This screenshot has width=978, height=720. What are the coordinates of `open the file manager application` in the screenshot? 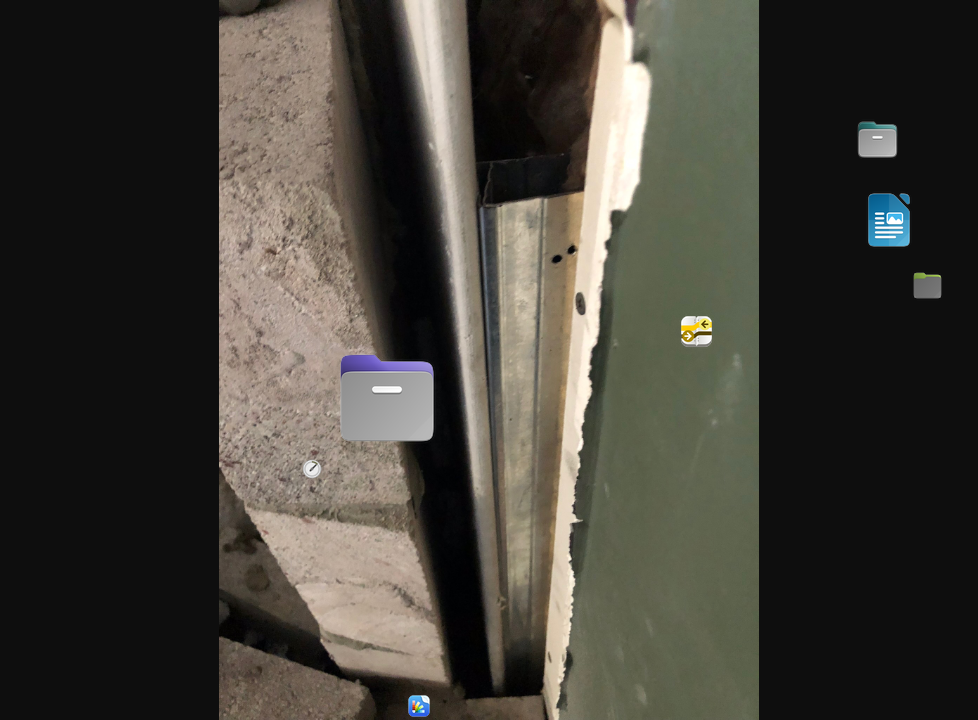 It's located at (877, 139).